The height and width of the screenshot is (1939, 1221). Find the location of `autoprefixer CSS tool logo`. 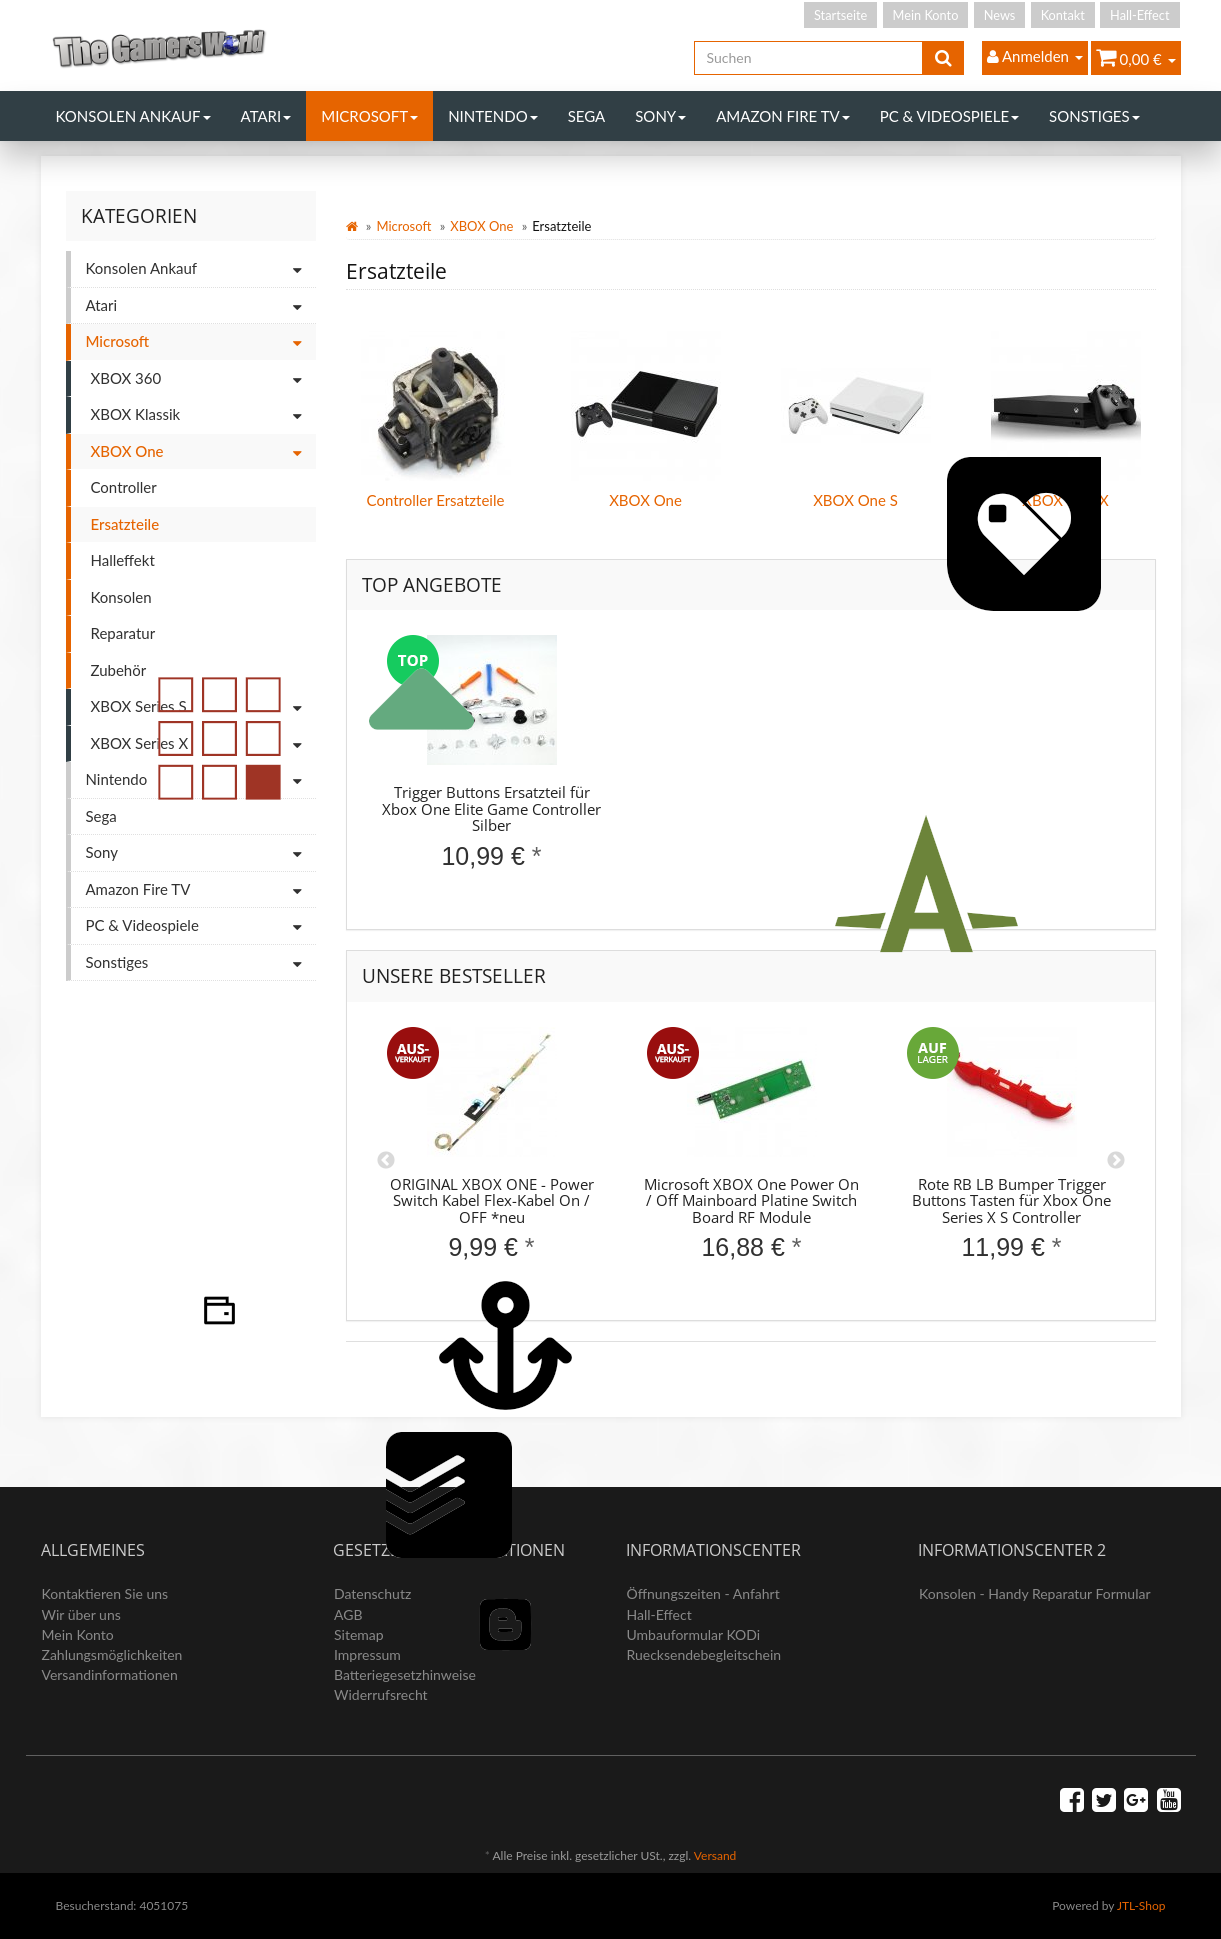

autoprefixer CSS tool logo is located at coordinates (926, 883).